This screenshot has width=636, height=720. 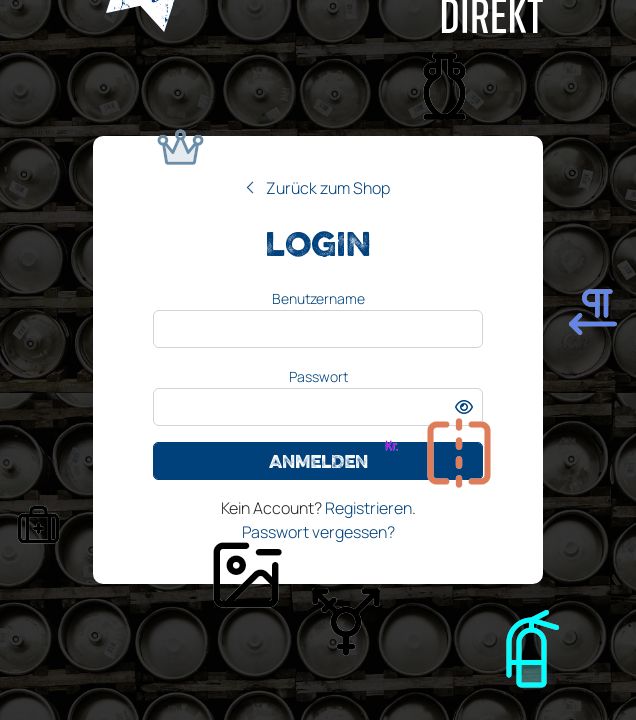 I want to click on flip image horizontally, so click(x=459, y=453).